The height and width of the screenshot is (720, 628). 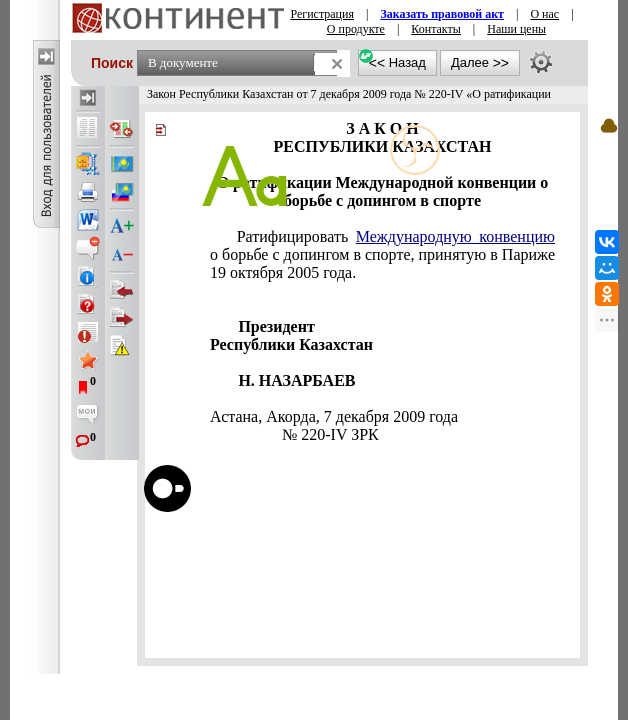 I want to click on DuckDB database logo, so click(x=167, y=488).